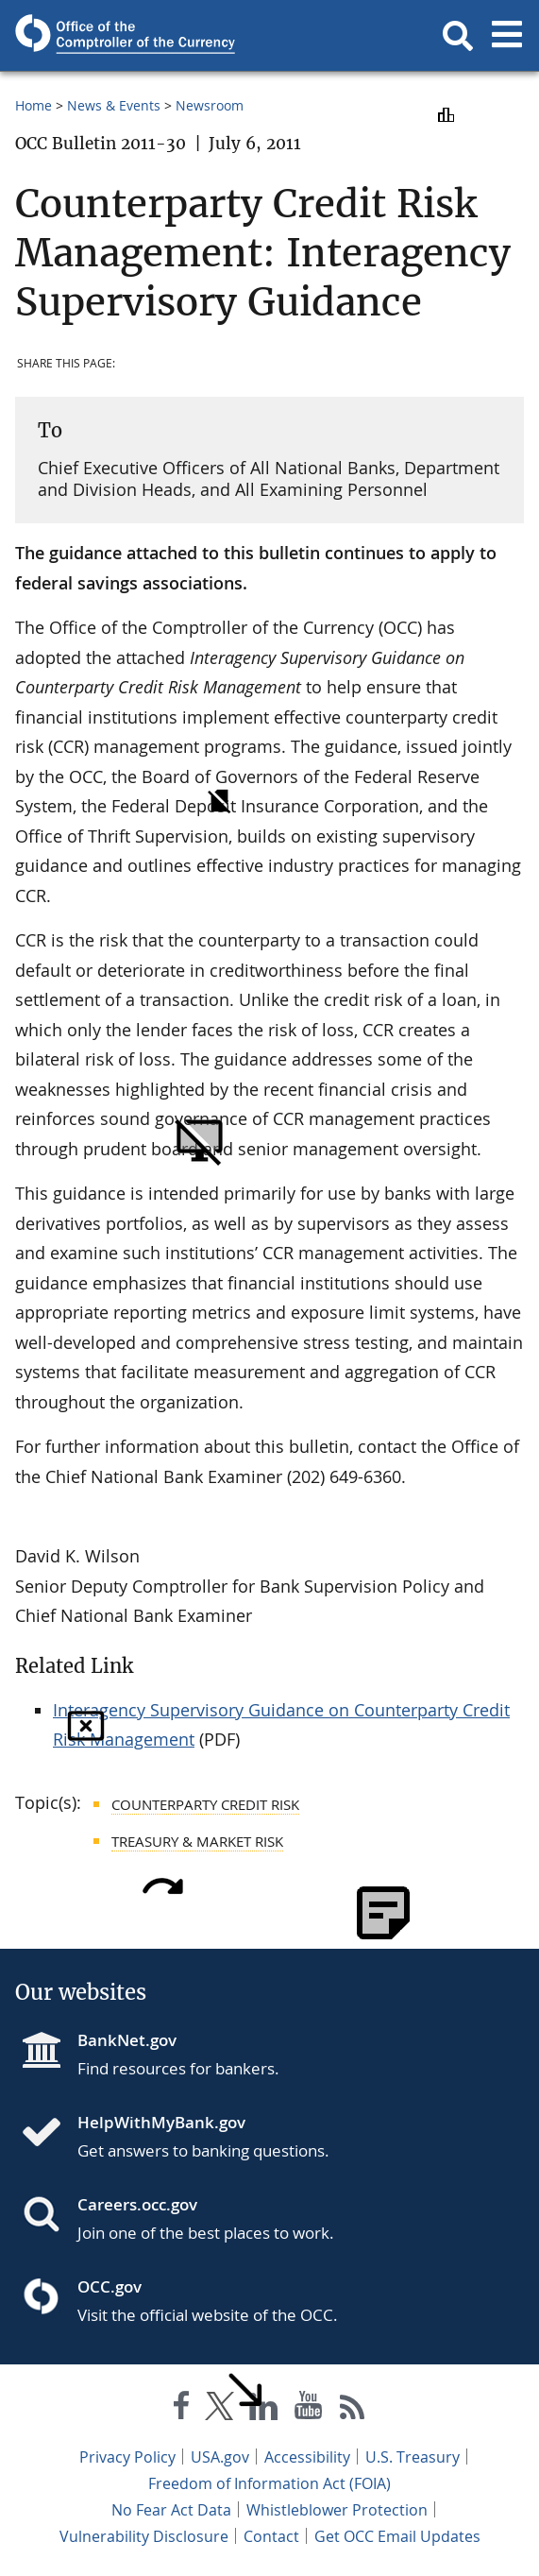 This screenshot has width=539, height=2576. Describe the element at coordinates (199, 1140) in the screenshot. I see `desktop access is currently disabled` at that location.